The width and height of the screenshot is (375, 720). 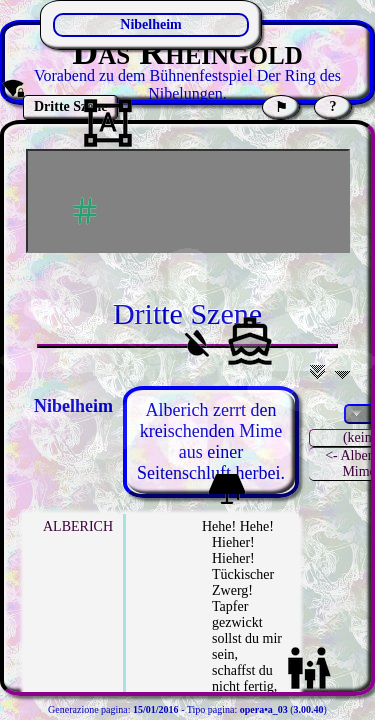 I want to click on reset or remove color formatting, so click(x=197, y=343).